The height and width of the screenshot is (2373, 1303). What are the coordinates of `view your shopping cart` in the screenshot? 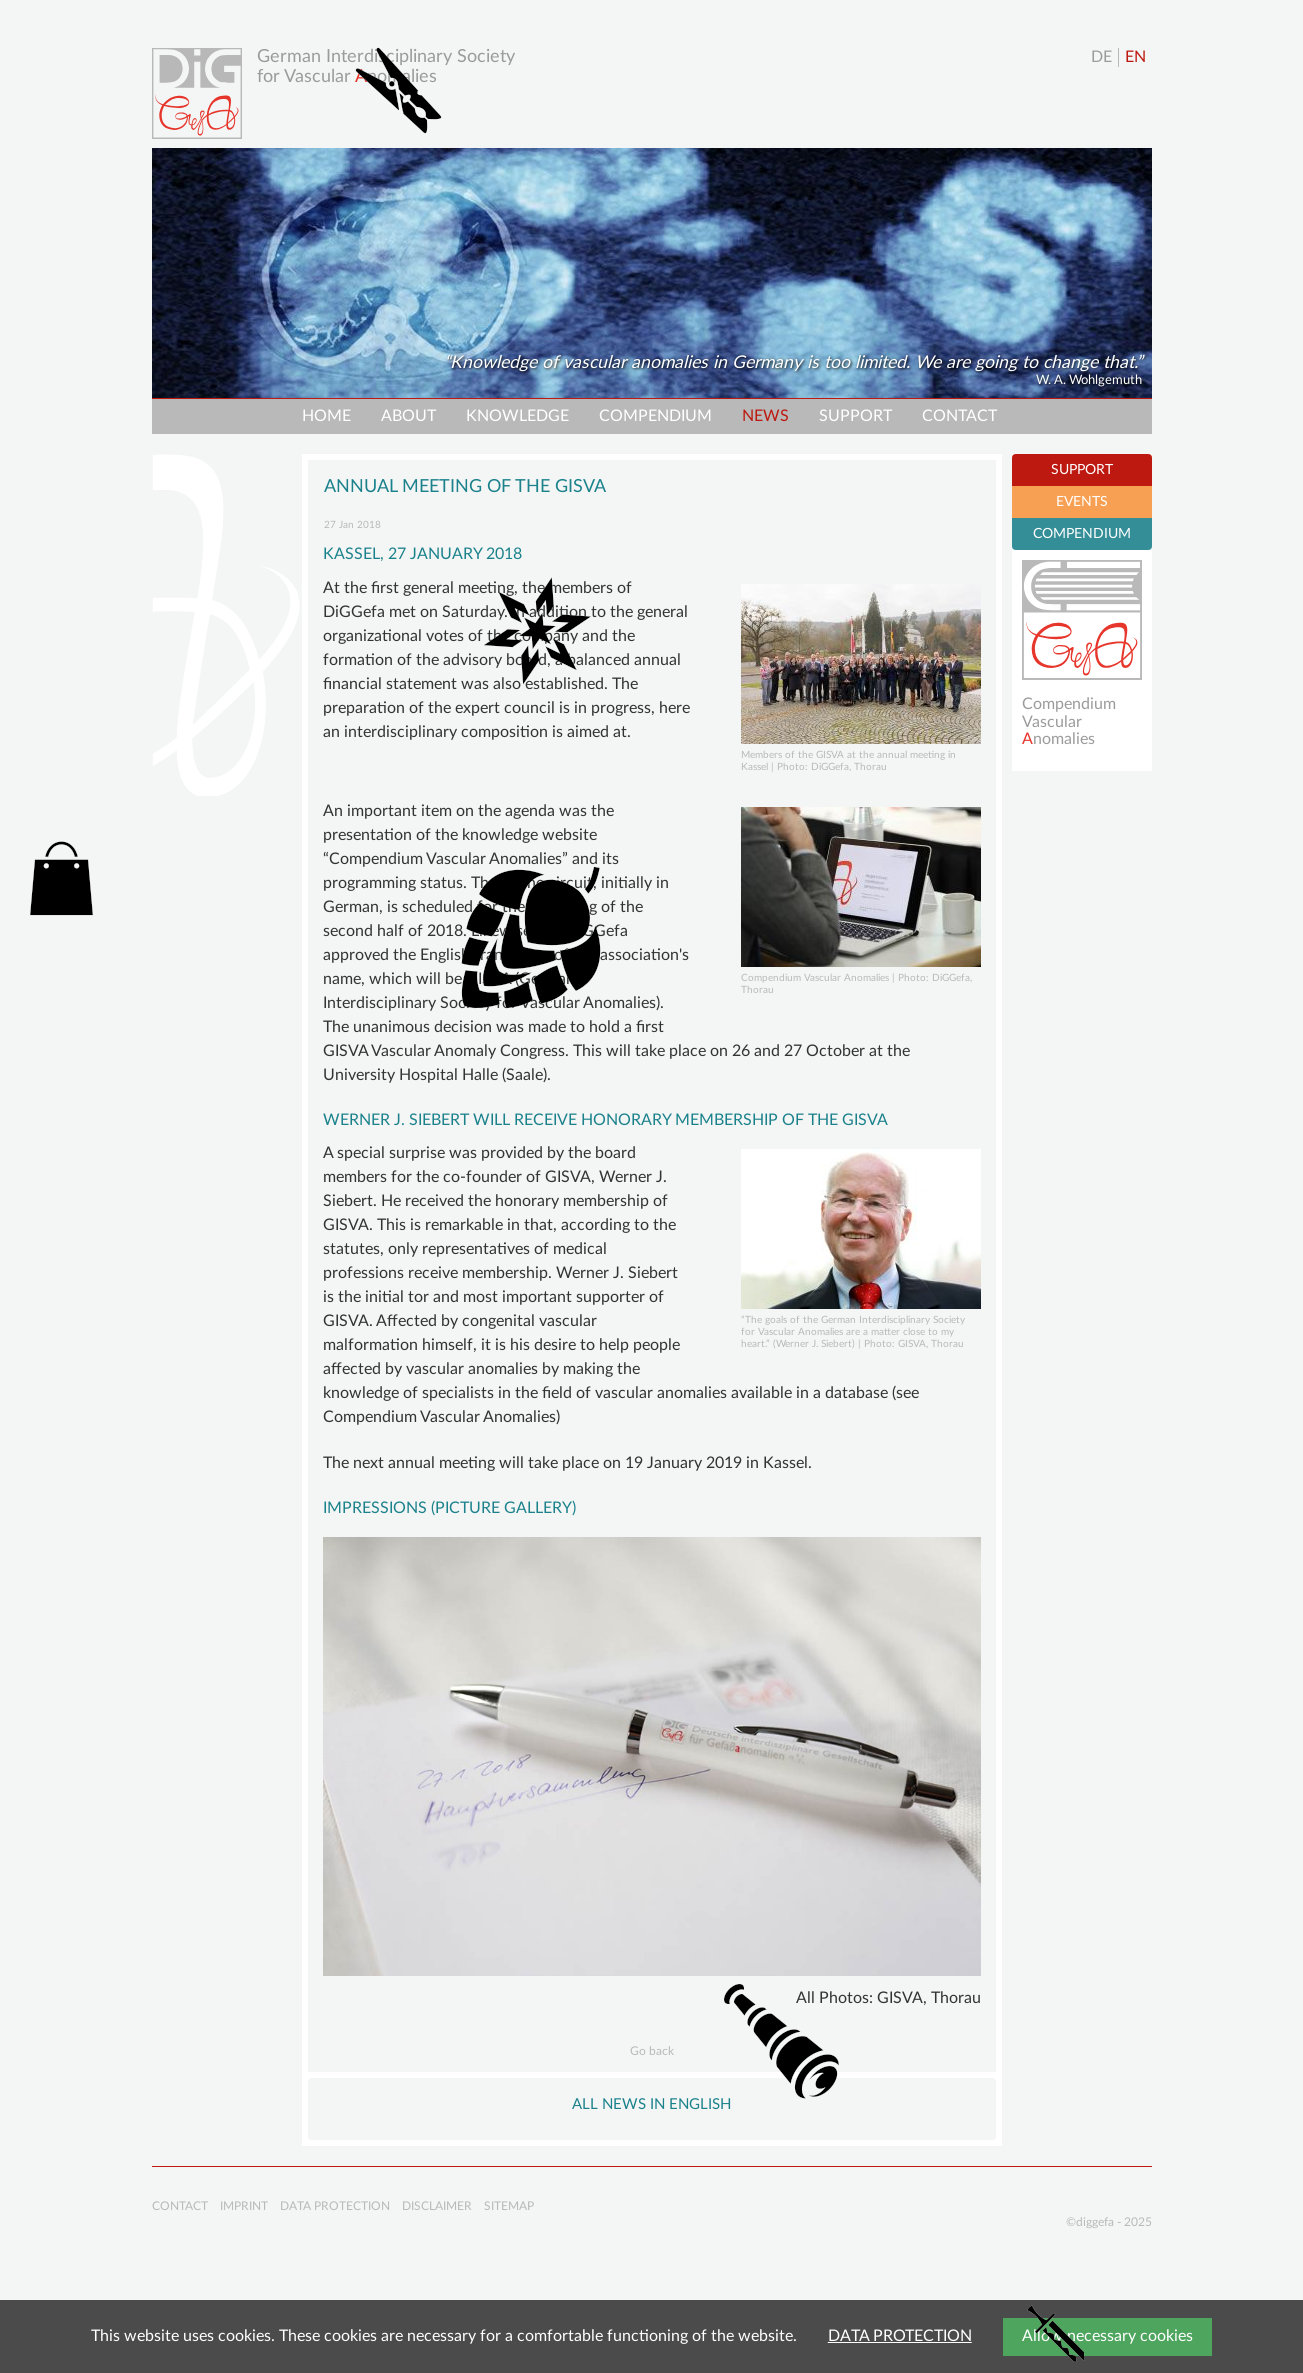 It's located at (61, 878).